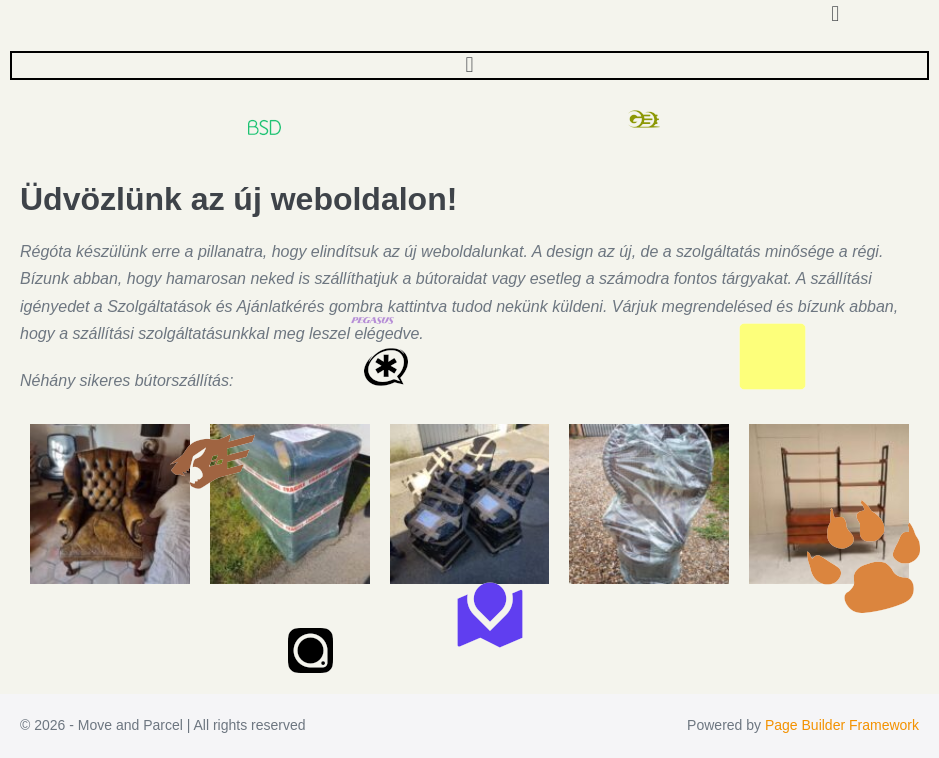 This screenshot has height=758, width=939. What do you see at coordinates (372, 320) in the screenshot?
I see `Pegasus Airlines logo` at bounding box center [372, 320].